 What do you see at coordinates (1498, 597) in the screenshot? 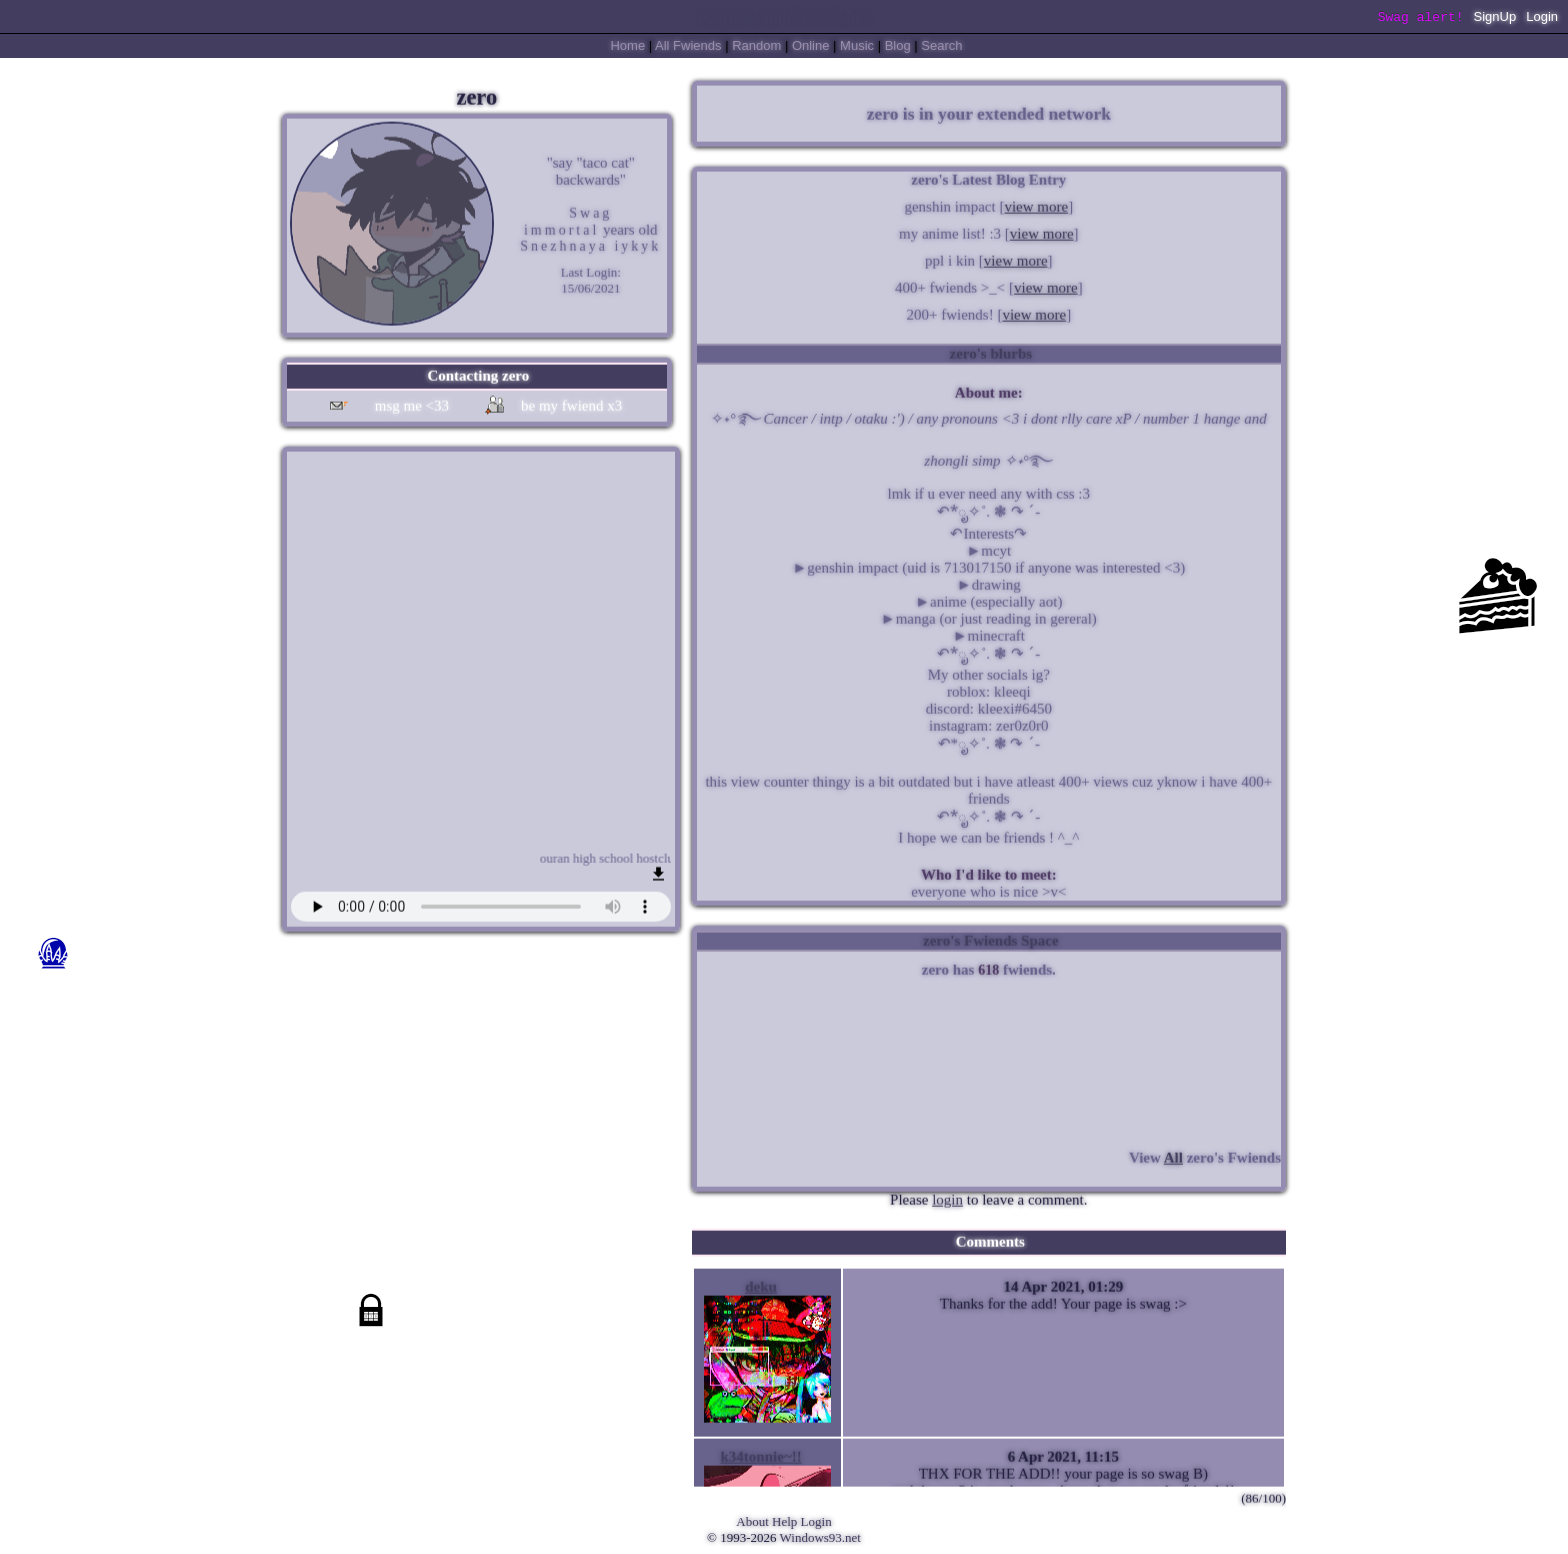
I see `view birthday or celebration events` at bounding box center [1498, 597].